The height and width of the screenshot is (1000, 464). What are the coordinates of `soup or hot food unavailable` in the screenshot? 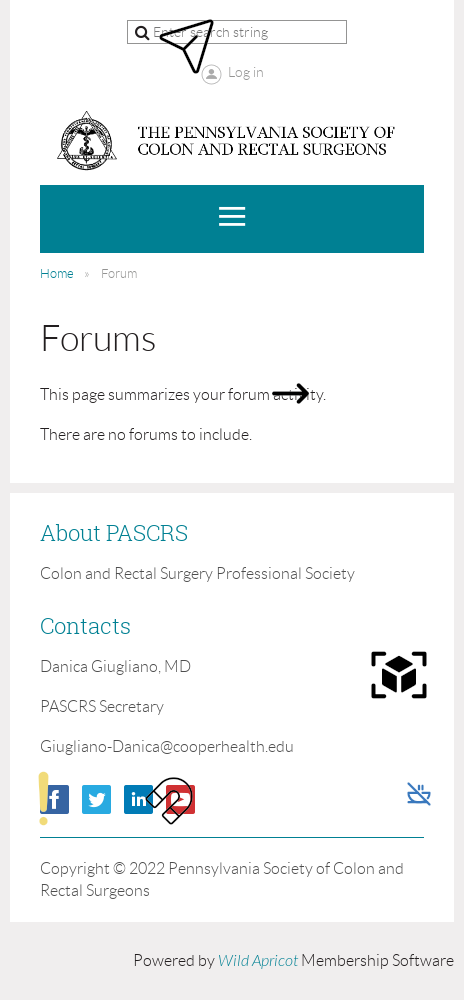 It's located at (419, 794).